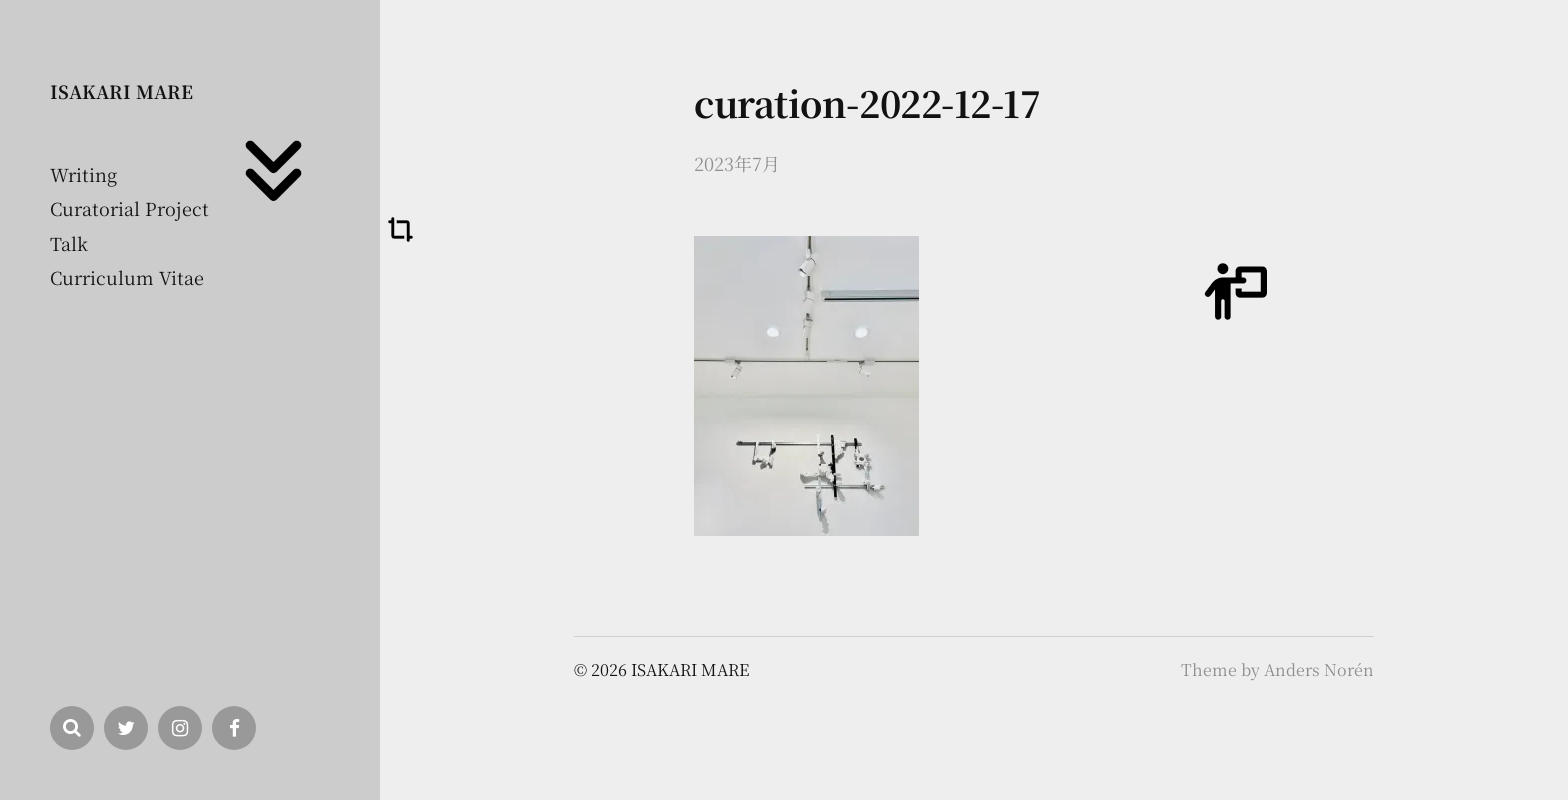  What do you see at coordinates (400, 229) in the screenshot?
I see `crop or trim an image` at bounding box center [400, 229].